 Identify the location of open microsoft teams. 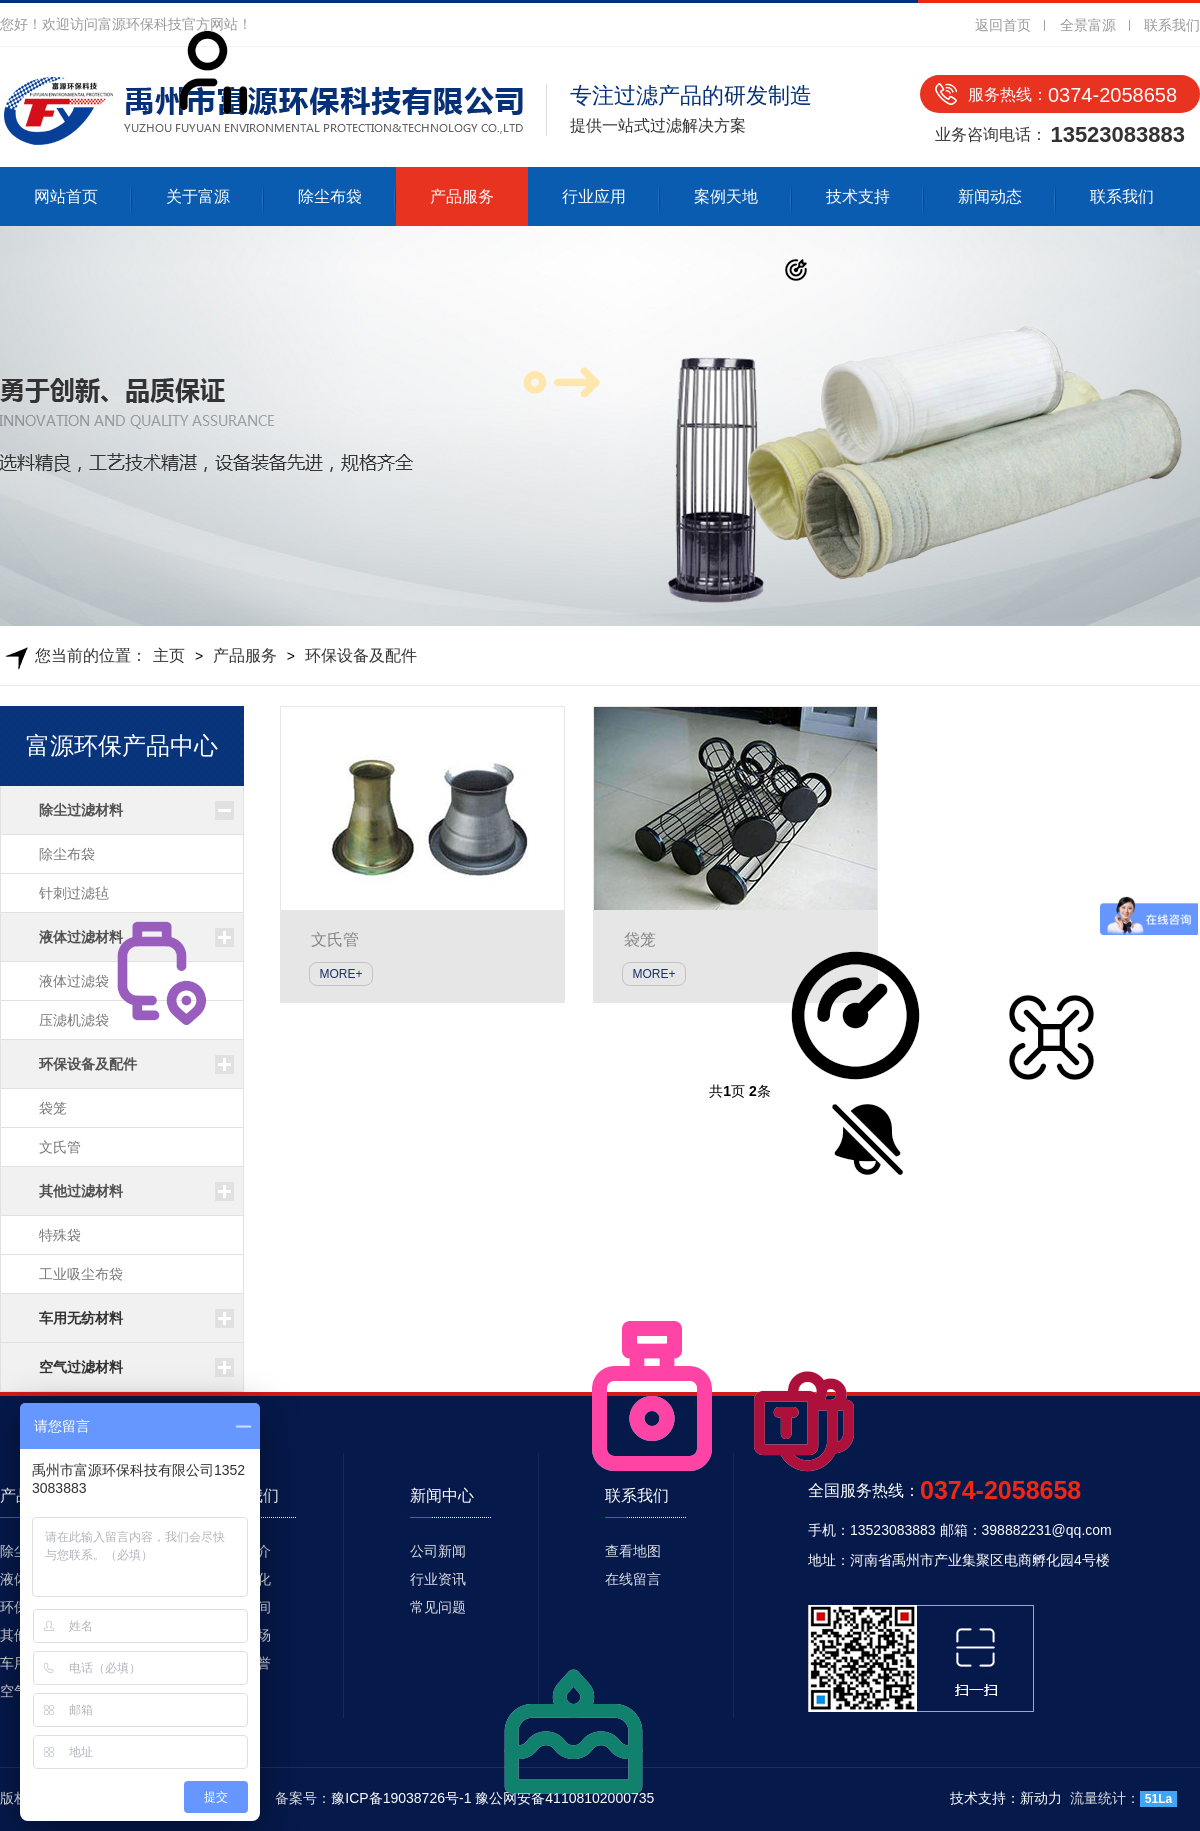
(804, 1423).